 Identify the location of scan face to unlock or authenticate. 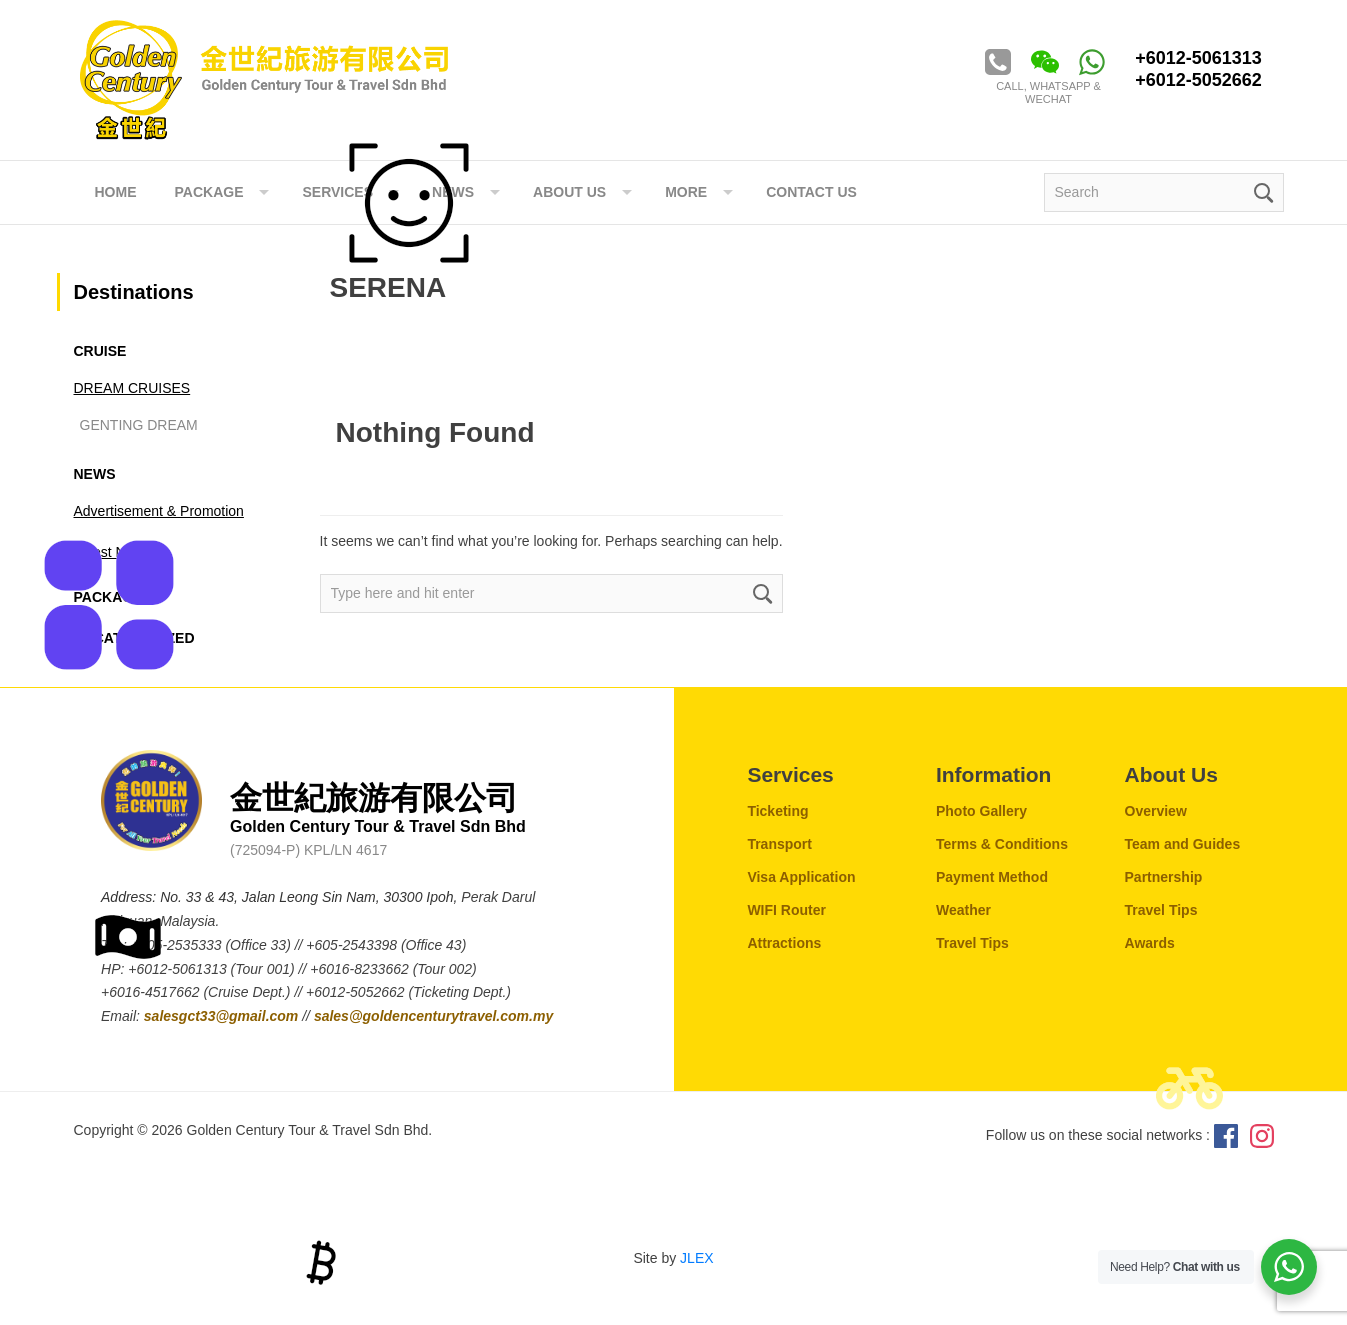
(409, 203).